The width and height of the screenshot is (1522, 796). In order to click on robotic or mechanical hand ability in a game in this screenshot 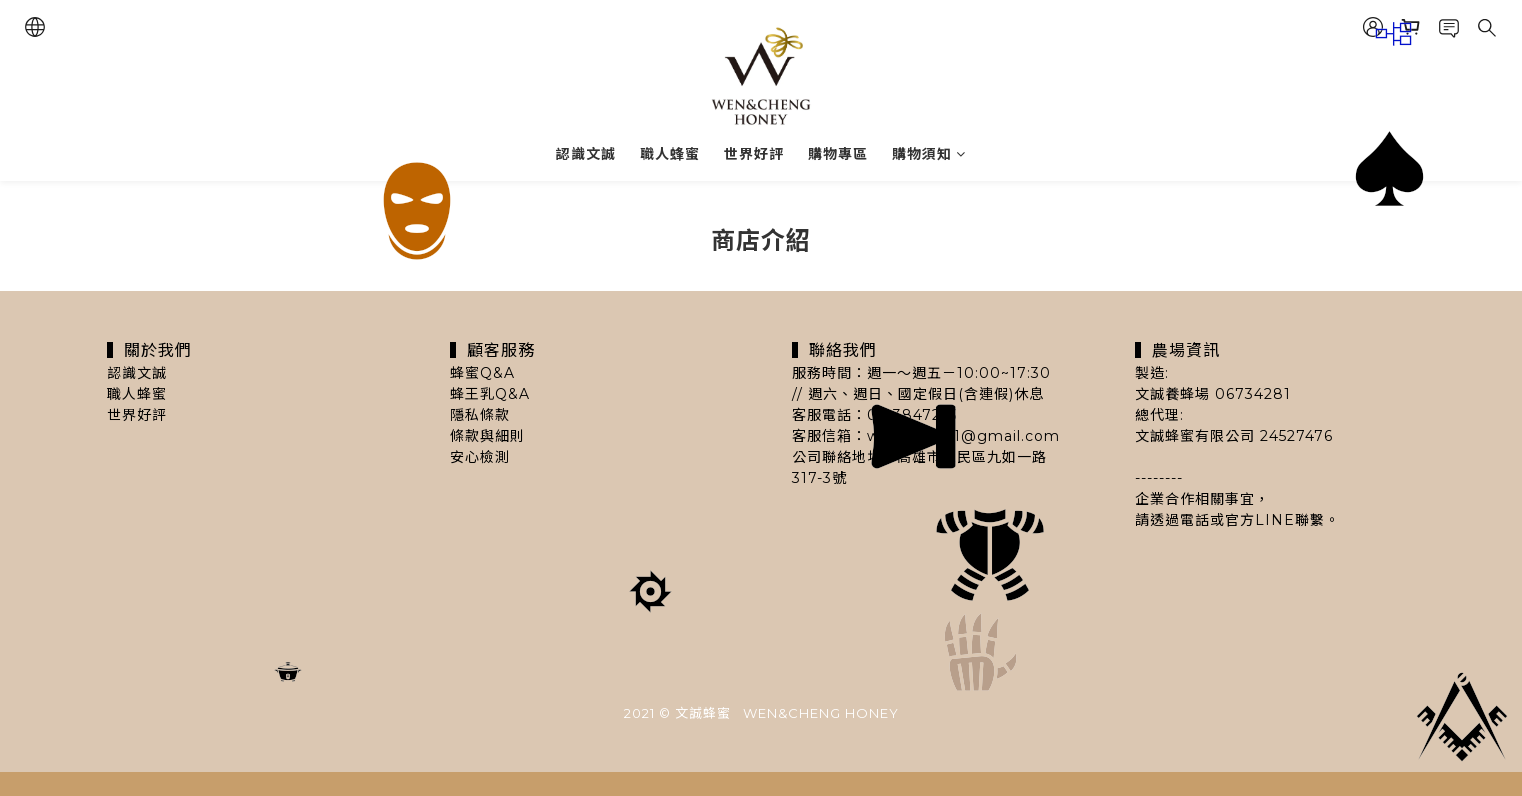, I will do `click(977, 652)`.